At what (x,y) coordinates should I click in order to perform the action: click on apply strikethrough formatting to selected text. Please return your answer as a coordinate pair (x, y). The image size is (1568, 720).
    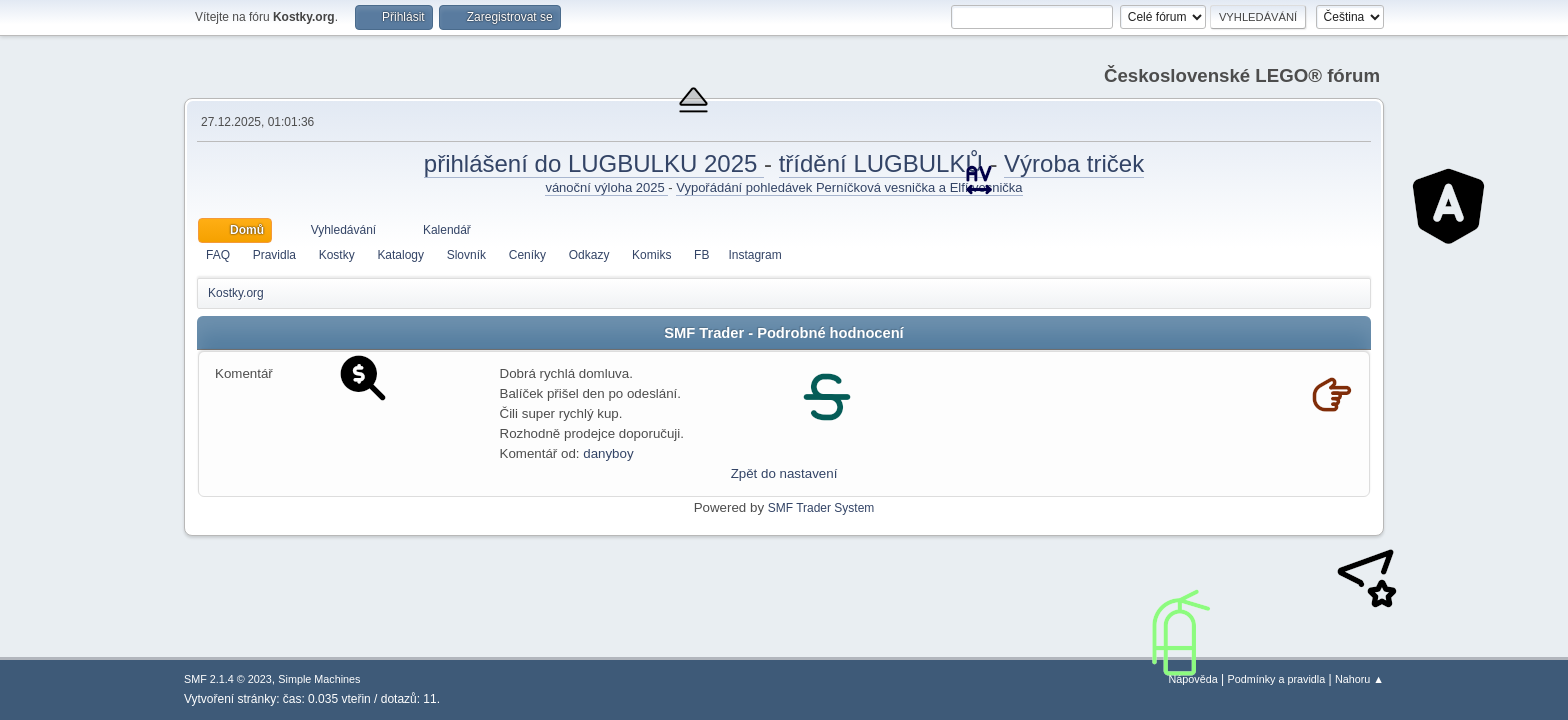
    Looking at the image, I should click on (827, 397).